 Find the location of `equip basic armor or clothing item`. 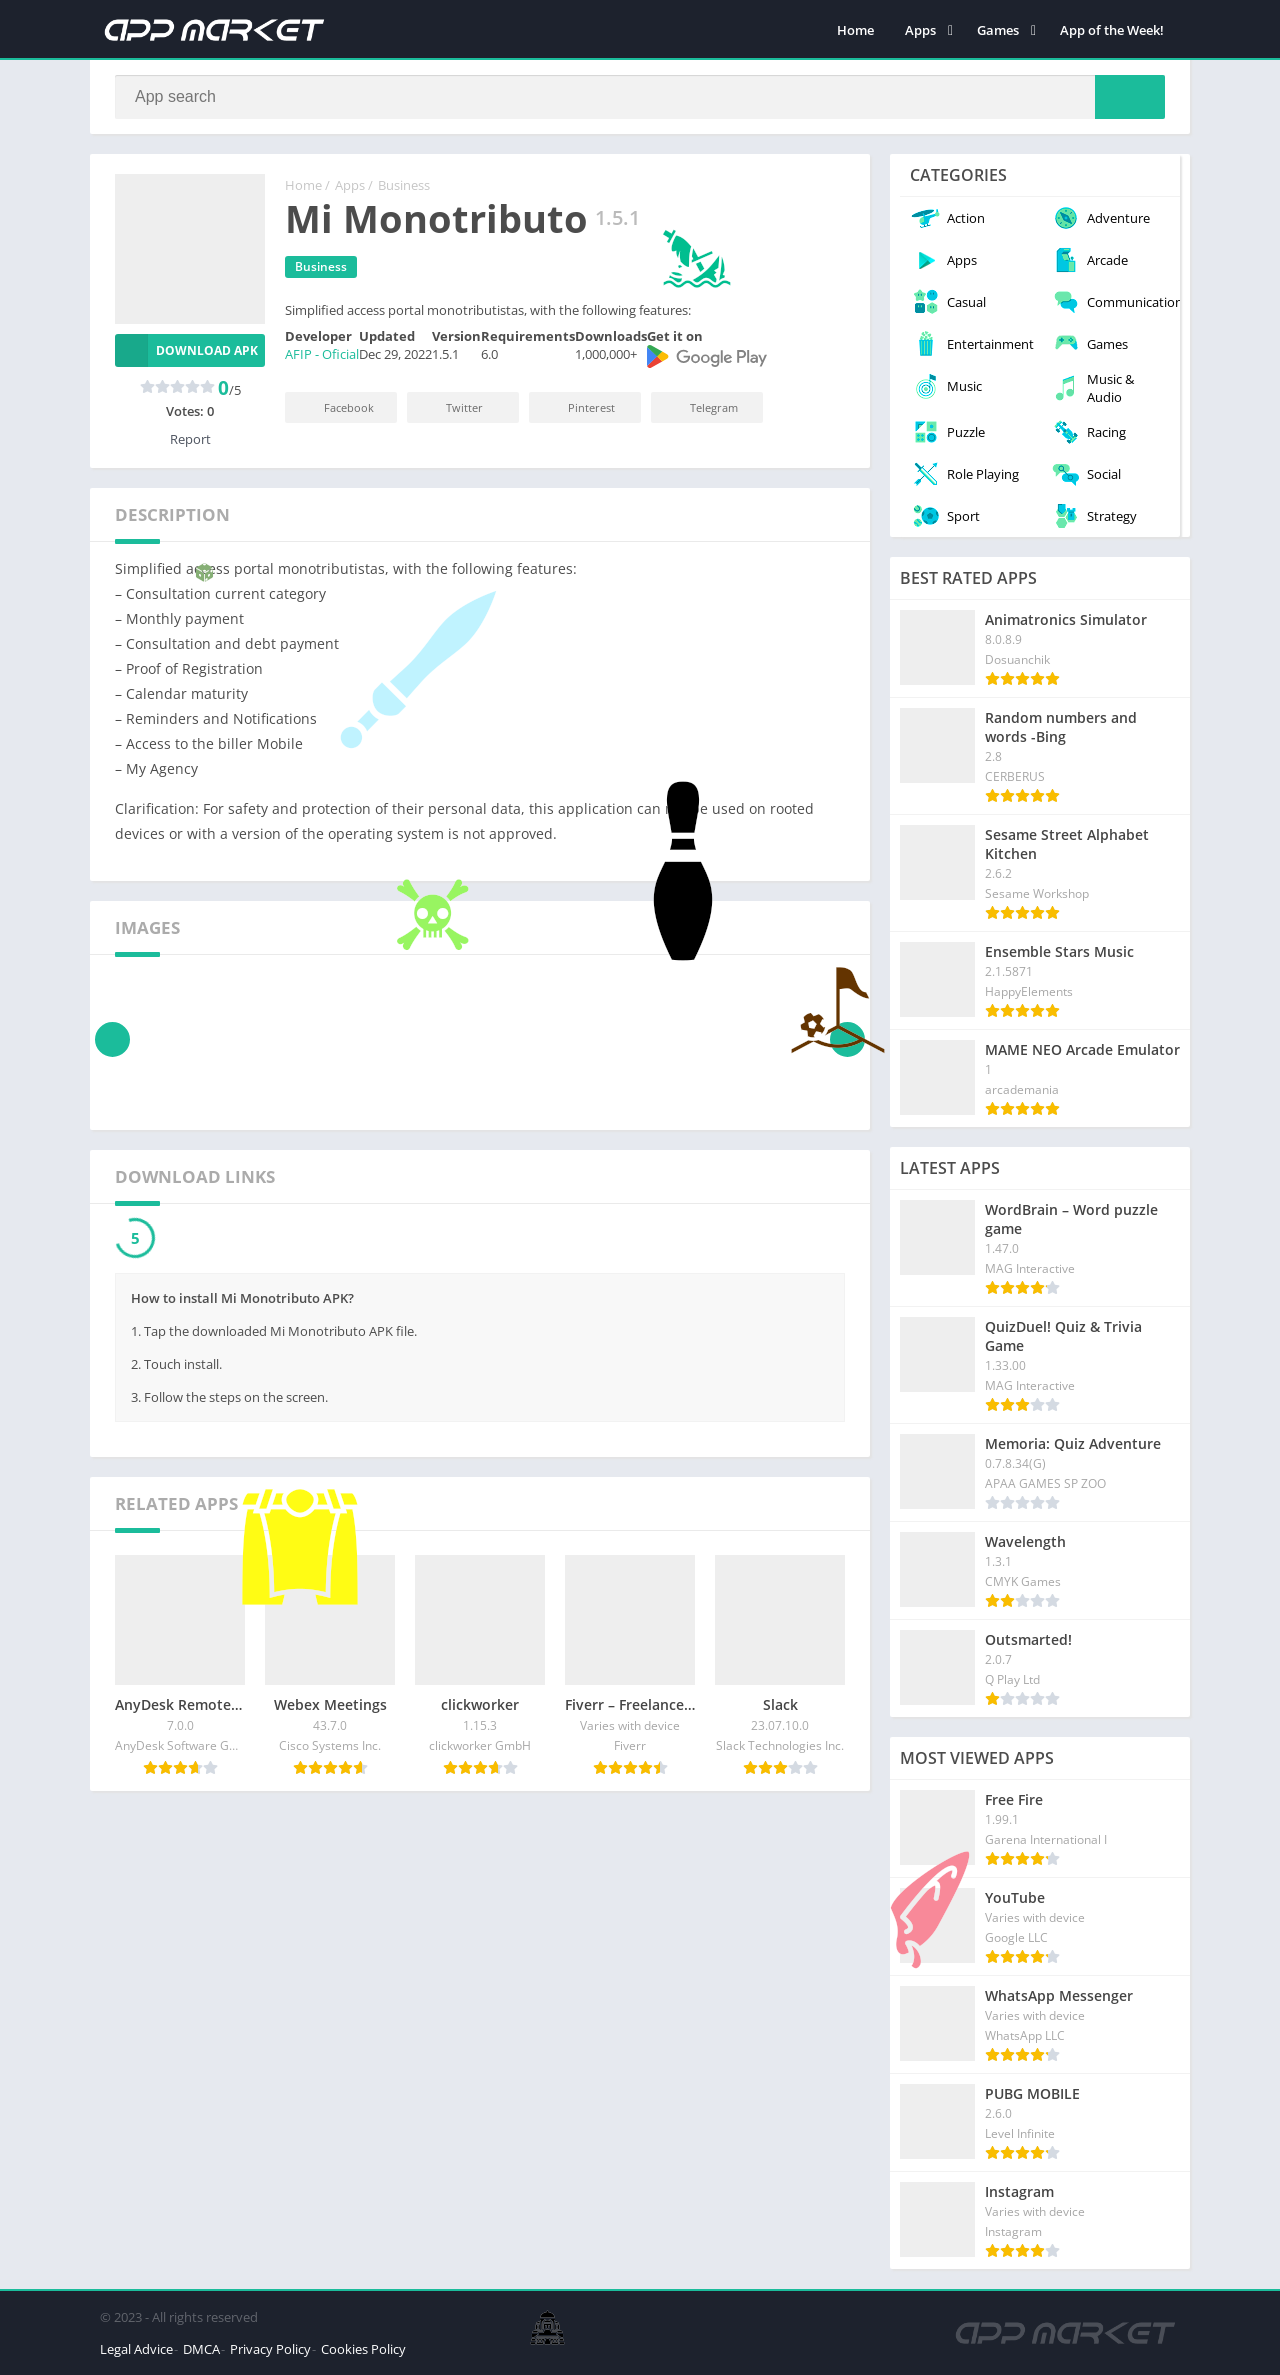

equip basic armor or clothing item is located at coordinates (300, 1547).